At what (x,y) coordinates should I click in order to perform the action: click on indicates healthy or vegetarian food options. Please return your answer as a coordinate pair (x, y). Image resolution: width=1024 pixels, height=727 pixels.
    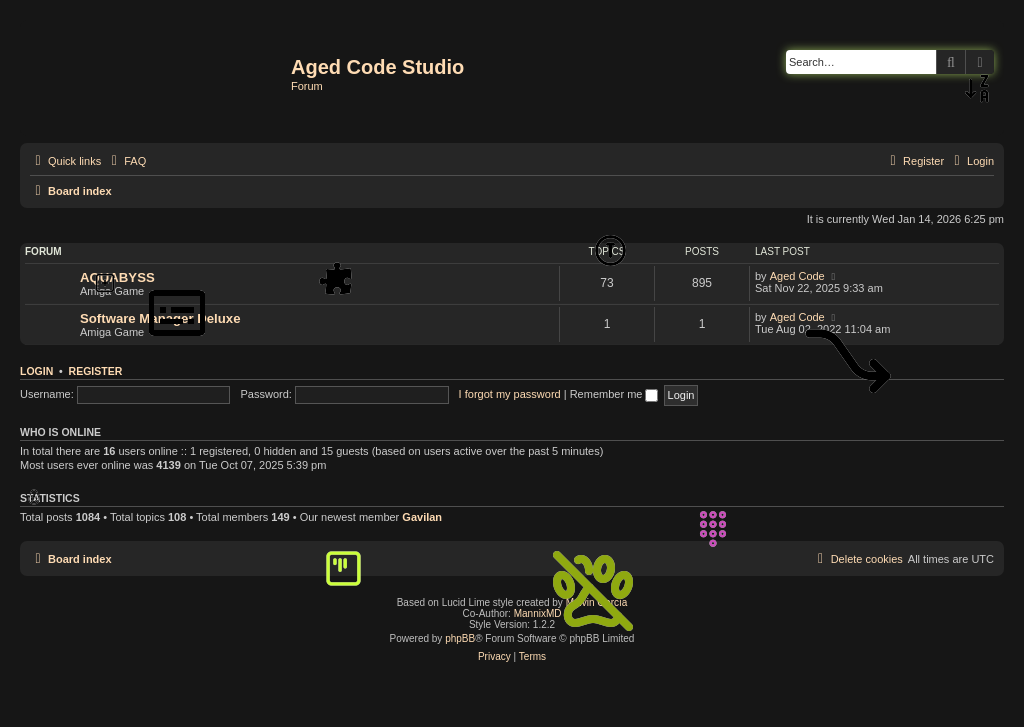
    Looking at the image, I should click on (34, 497).